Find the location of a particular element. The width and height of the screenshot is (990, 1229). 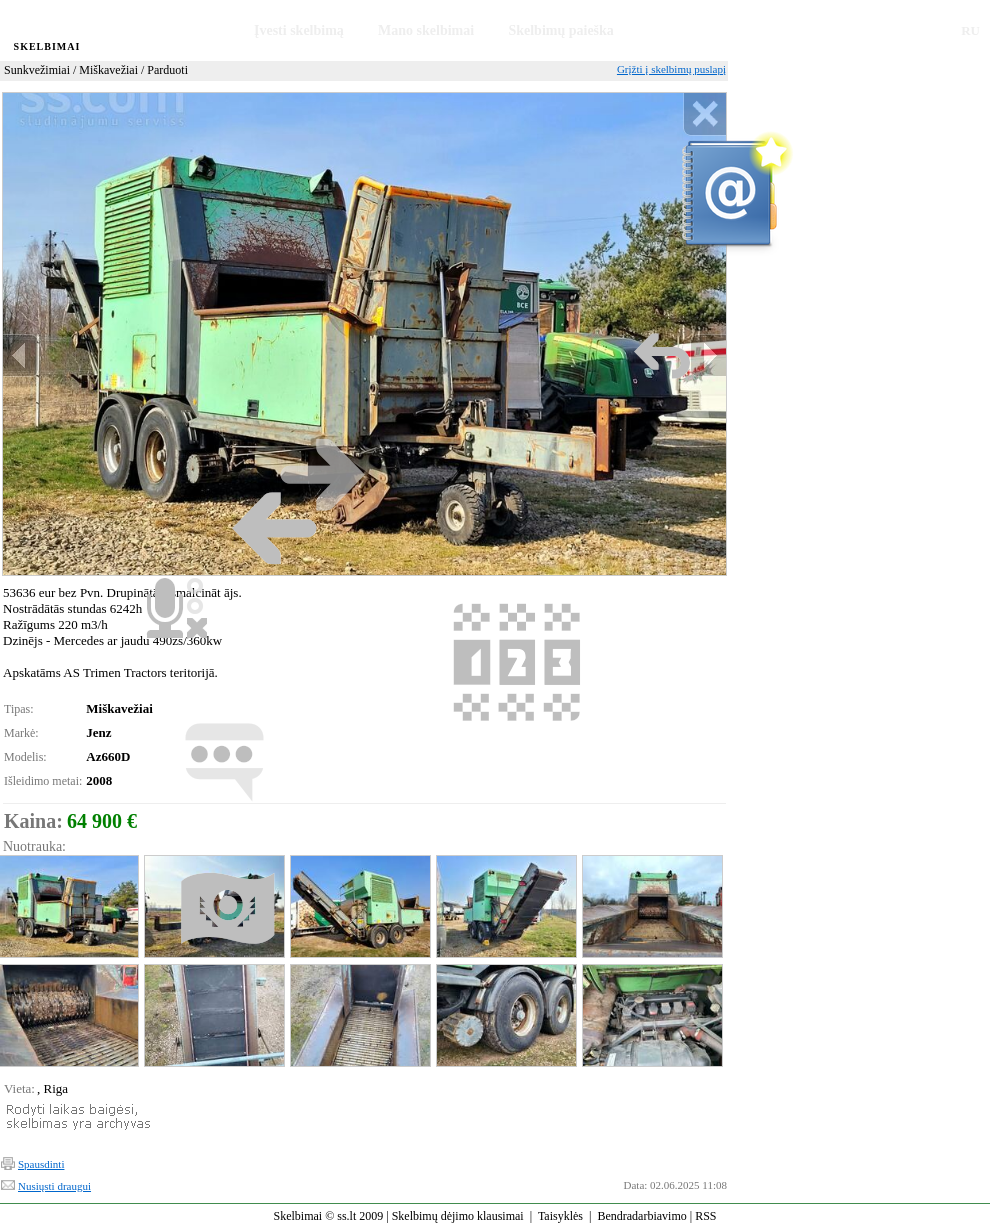

indicates a pending message or chat request is located at coordinates (224, 762).